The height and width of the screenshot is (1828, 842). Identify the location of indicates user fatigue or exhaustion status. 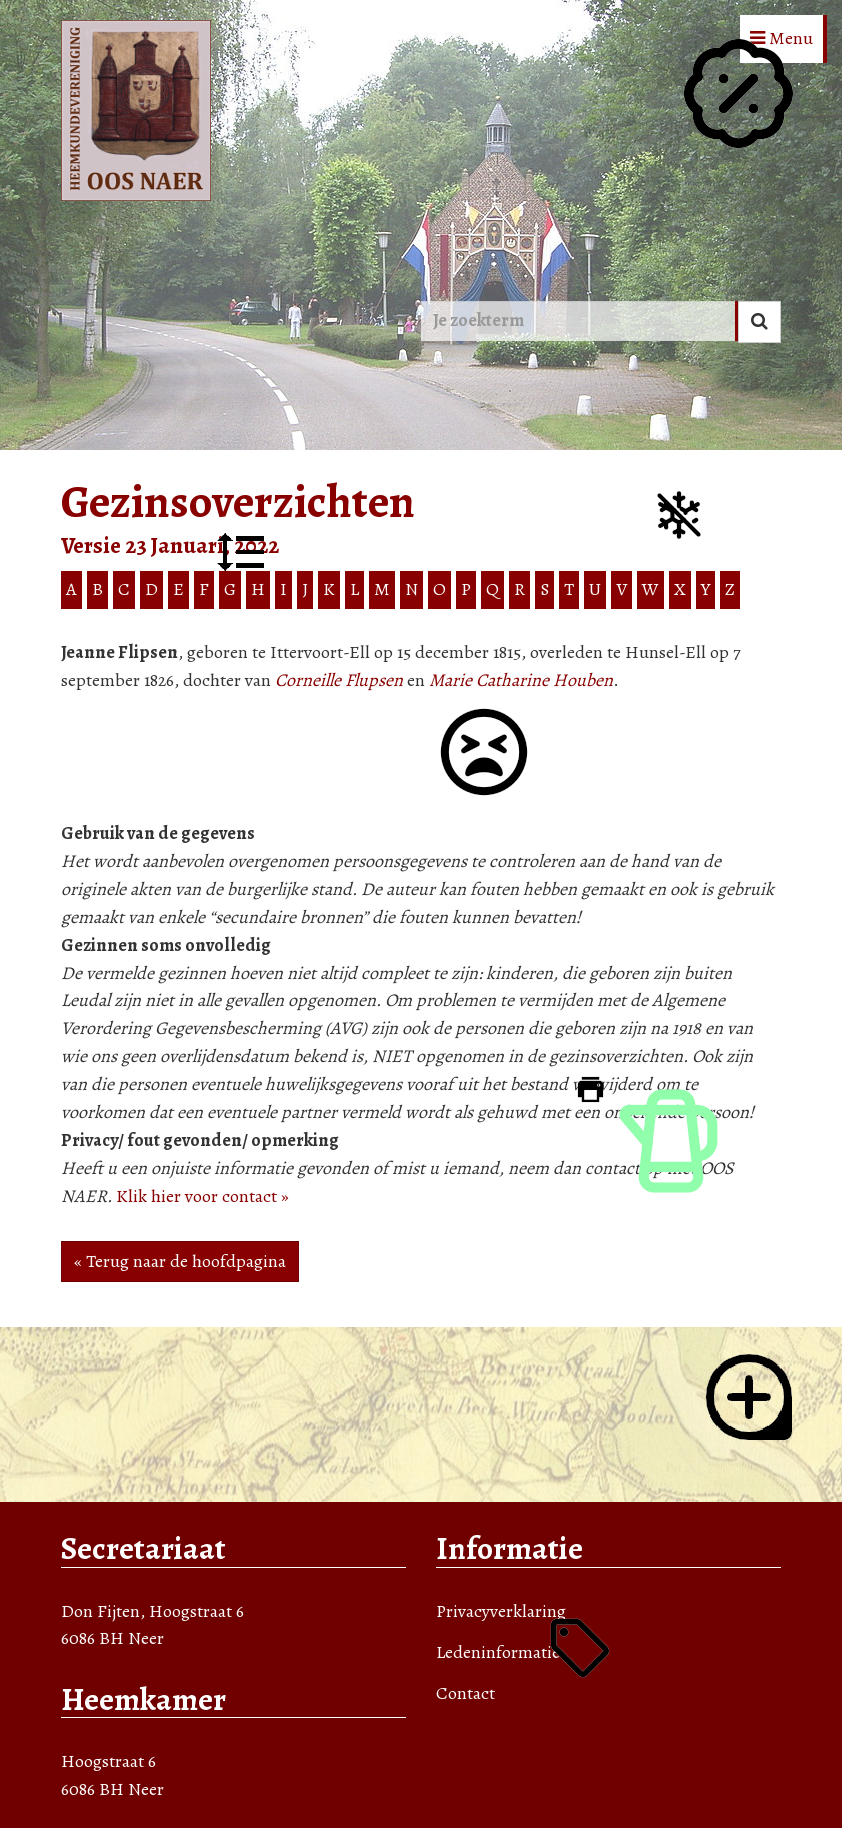
(484, 752).